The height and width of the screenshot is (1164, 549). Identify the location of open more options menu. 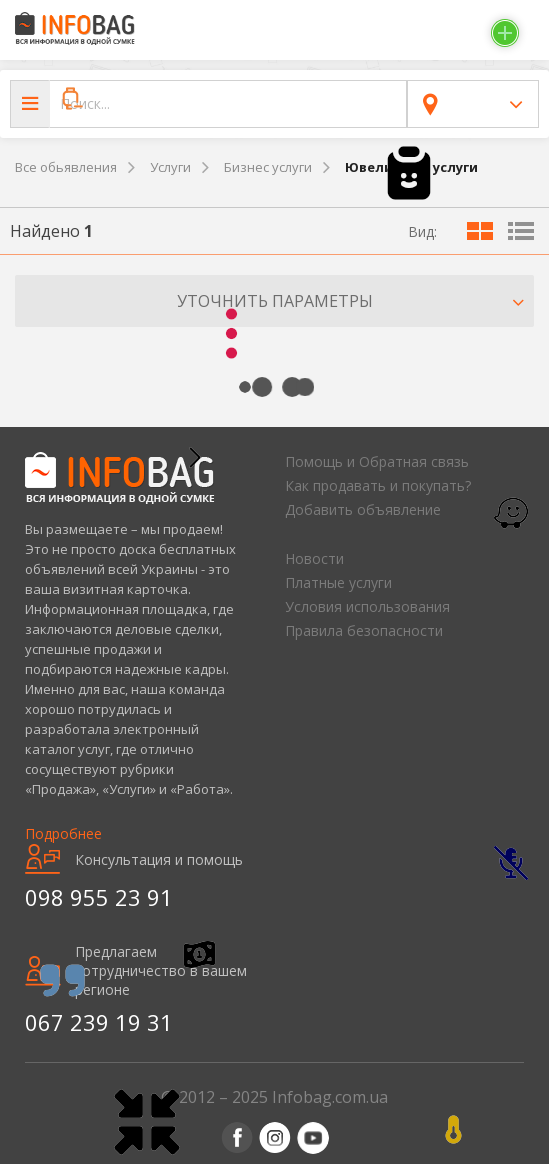
(231, 333).